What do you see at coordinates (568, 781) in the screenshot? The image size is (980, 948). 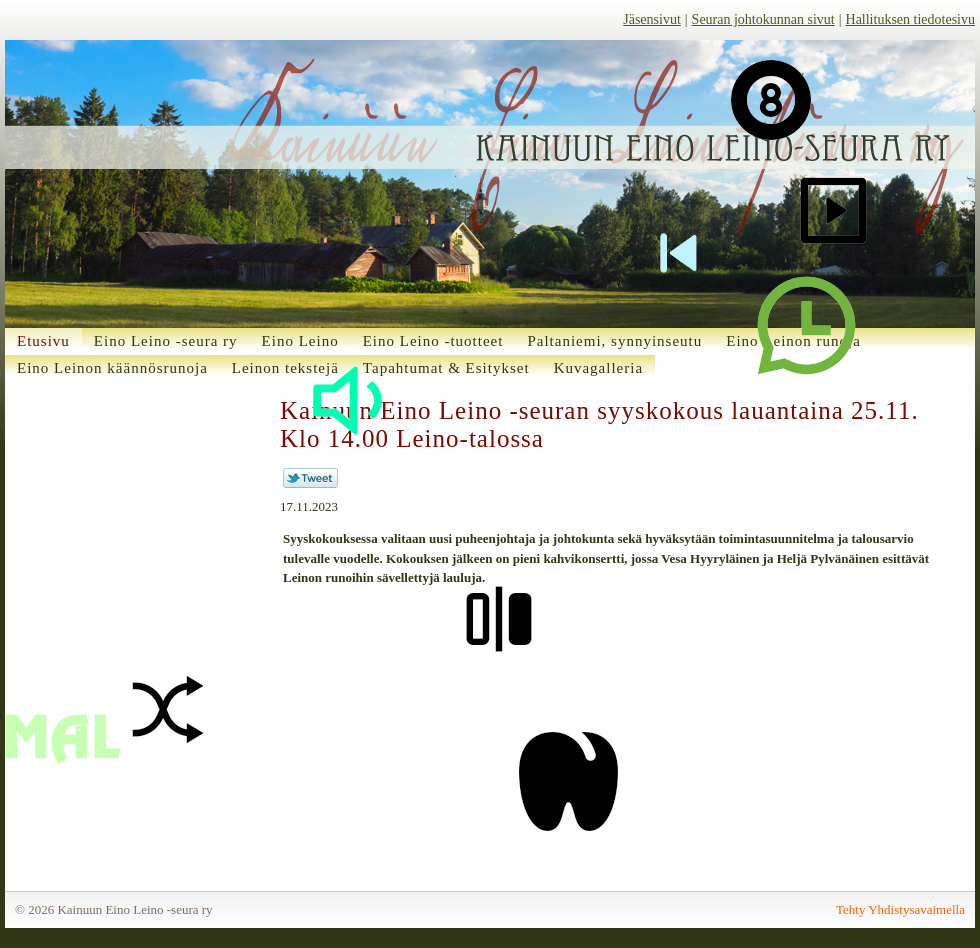 I see `access dental or oral health features` at bounding box center [568, 781].